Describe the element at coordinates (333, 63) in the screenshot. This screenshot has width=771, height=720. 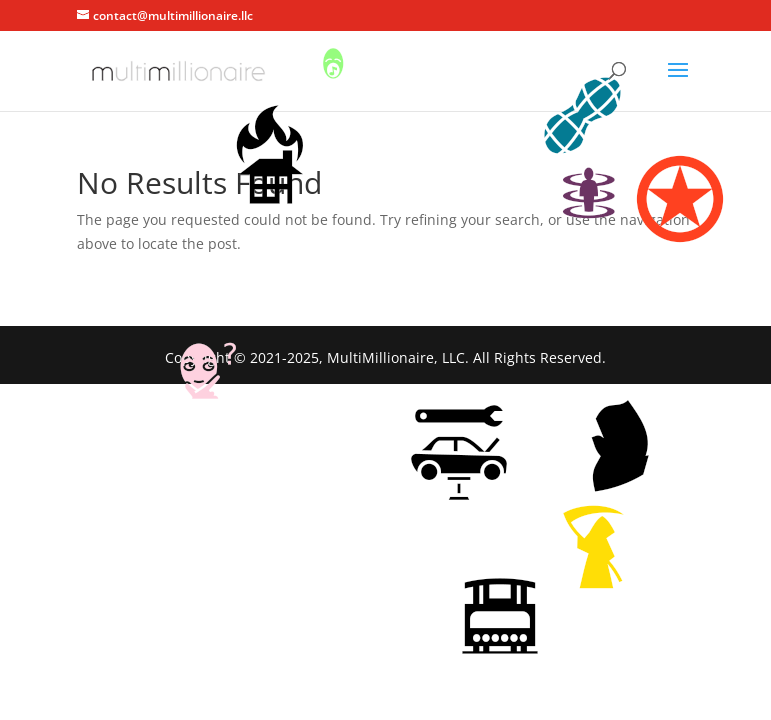
I see `access karaoke or singing features` at that location.